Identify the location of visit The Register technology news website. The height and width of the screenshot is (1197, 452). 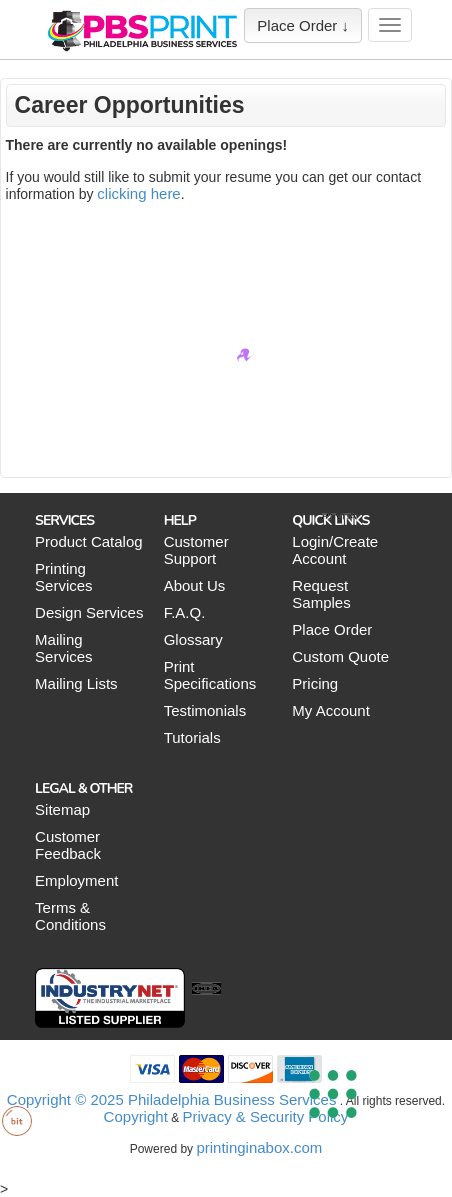
(245, 355).